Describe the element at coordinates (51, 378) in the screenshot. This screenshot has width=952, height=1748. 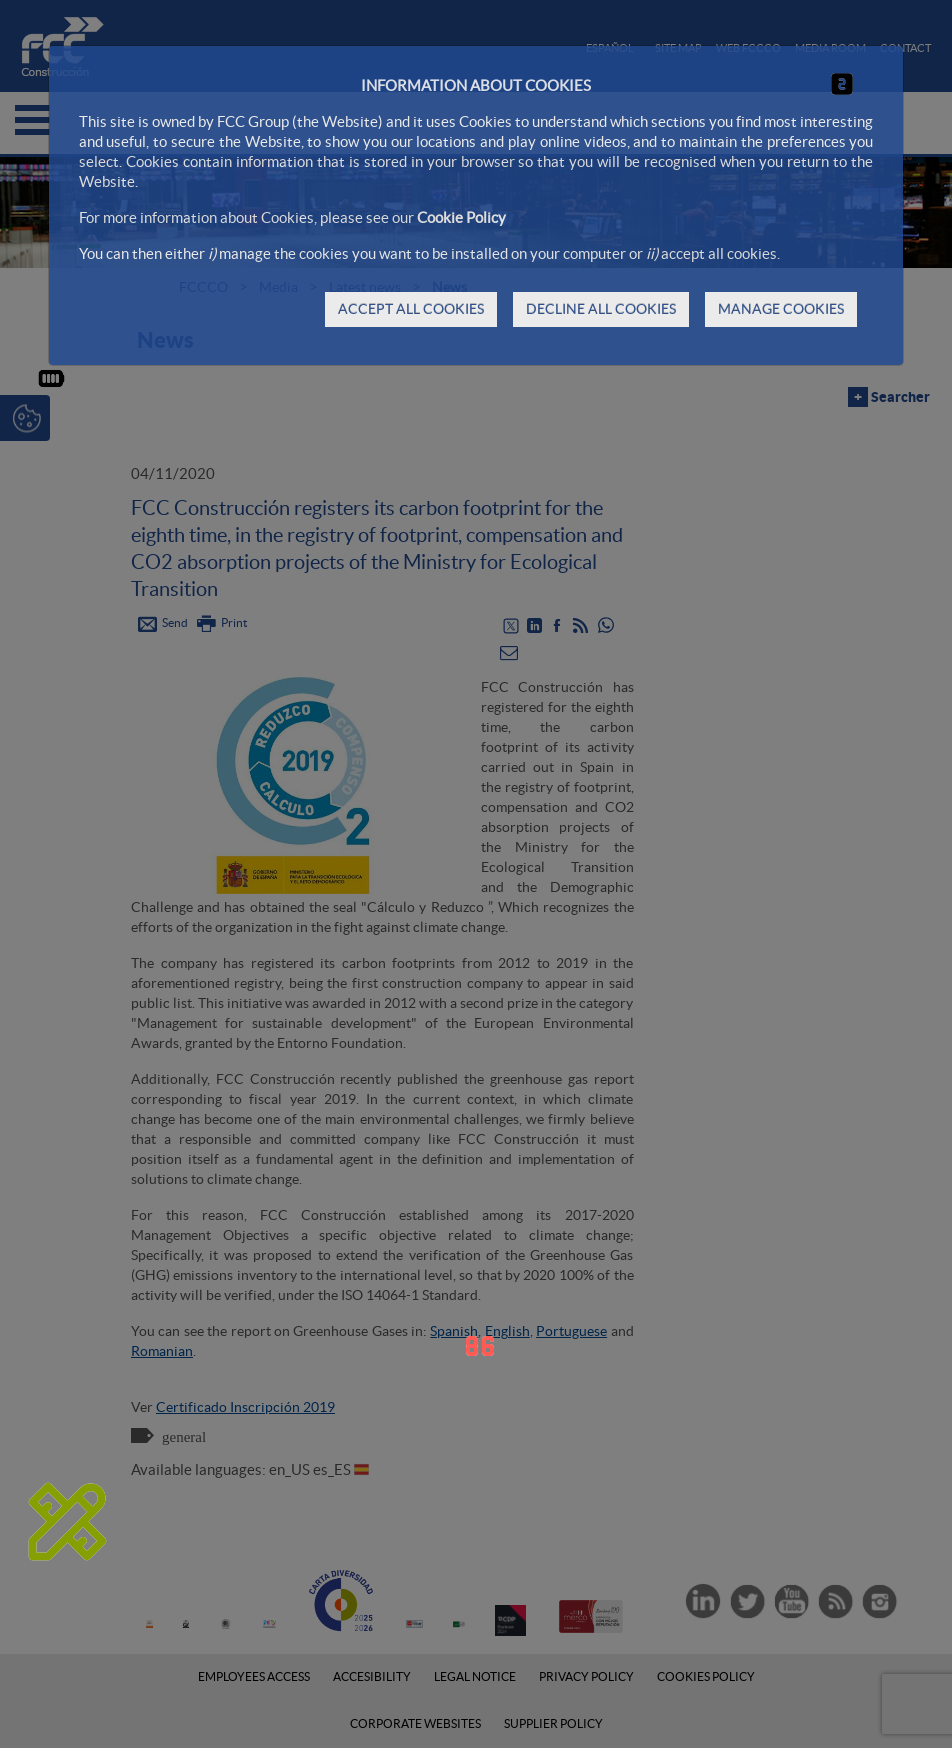
I see `indicates full or high battery level` at that location.